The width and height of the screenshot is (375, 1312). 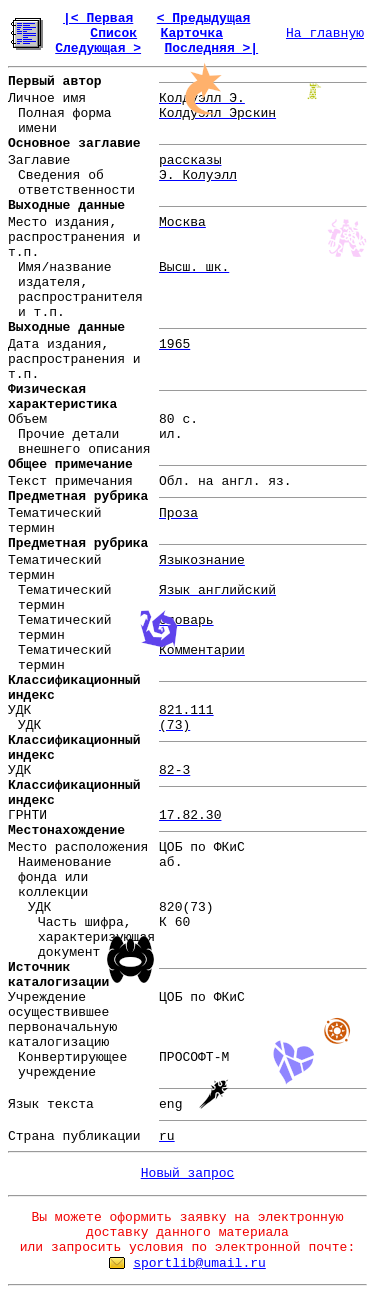 I want to click on access siege tower unit in strategy game, so click(x=314, y=91).